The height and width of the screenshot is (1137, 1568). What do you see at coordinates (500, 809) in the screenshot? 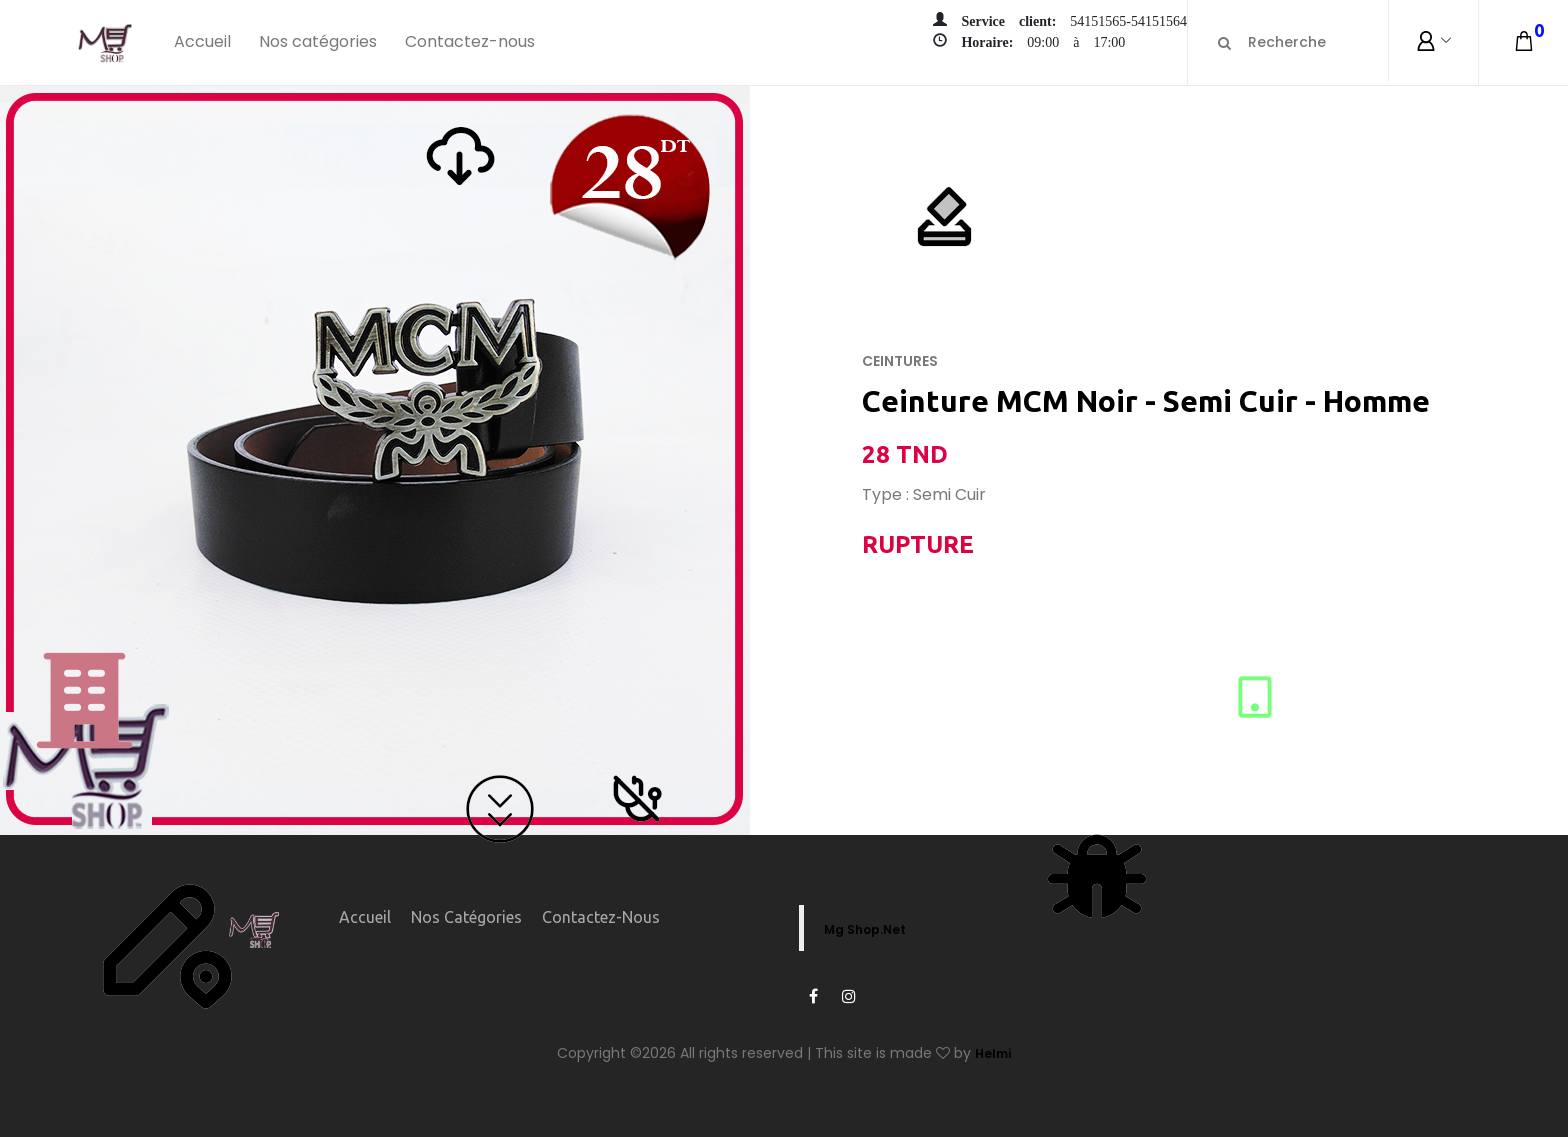
I see `expand all content below` at bounding box center [500, 809].